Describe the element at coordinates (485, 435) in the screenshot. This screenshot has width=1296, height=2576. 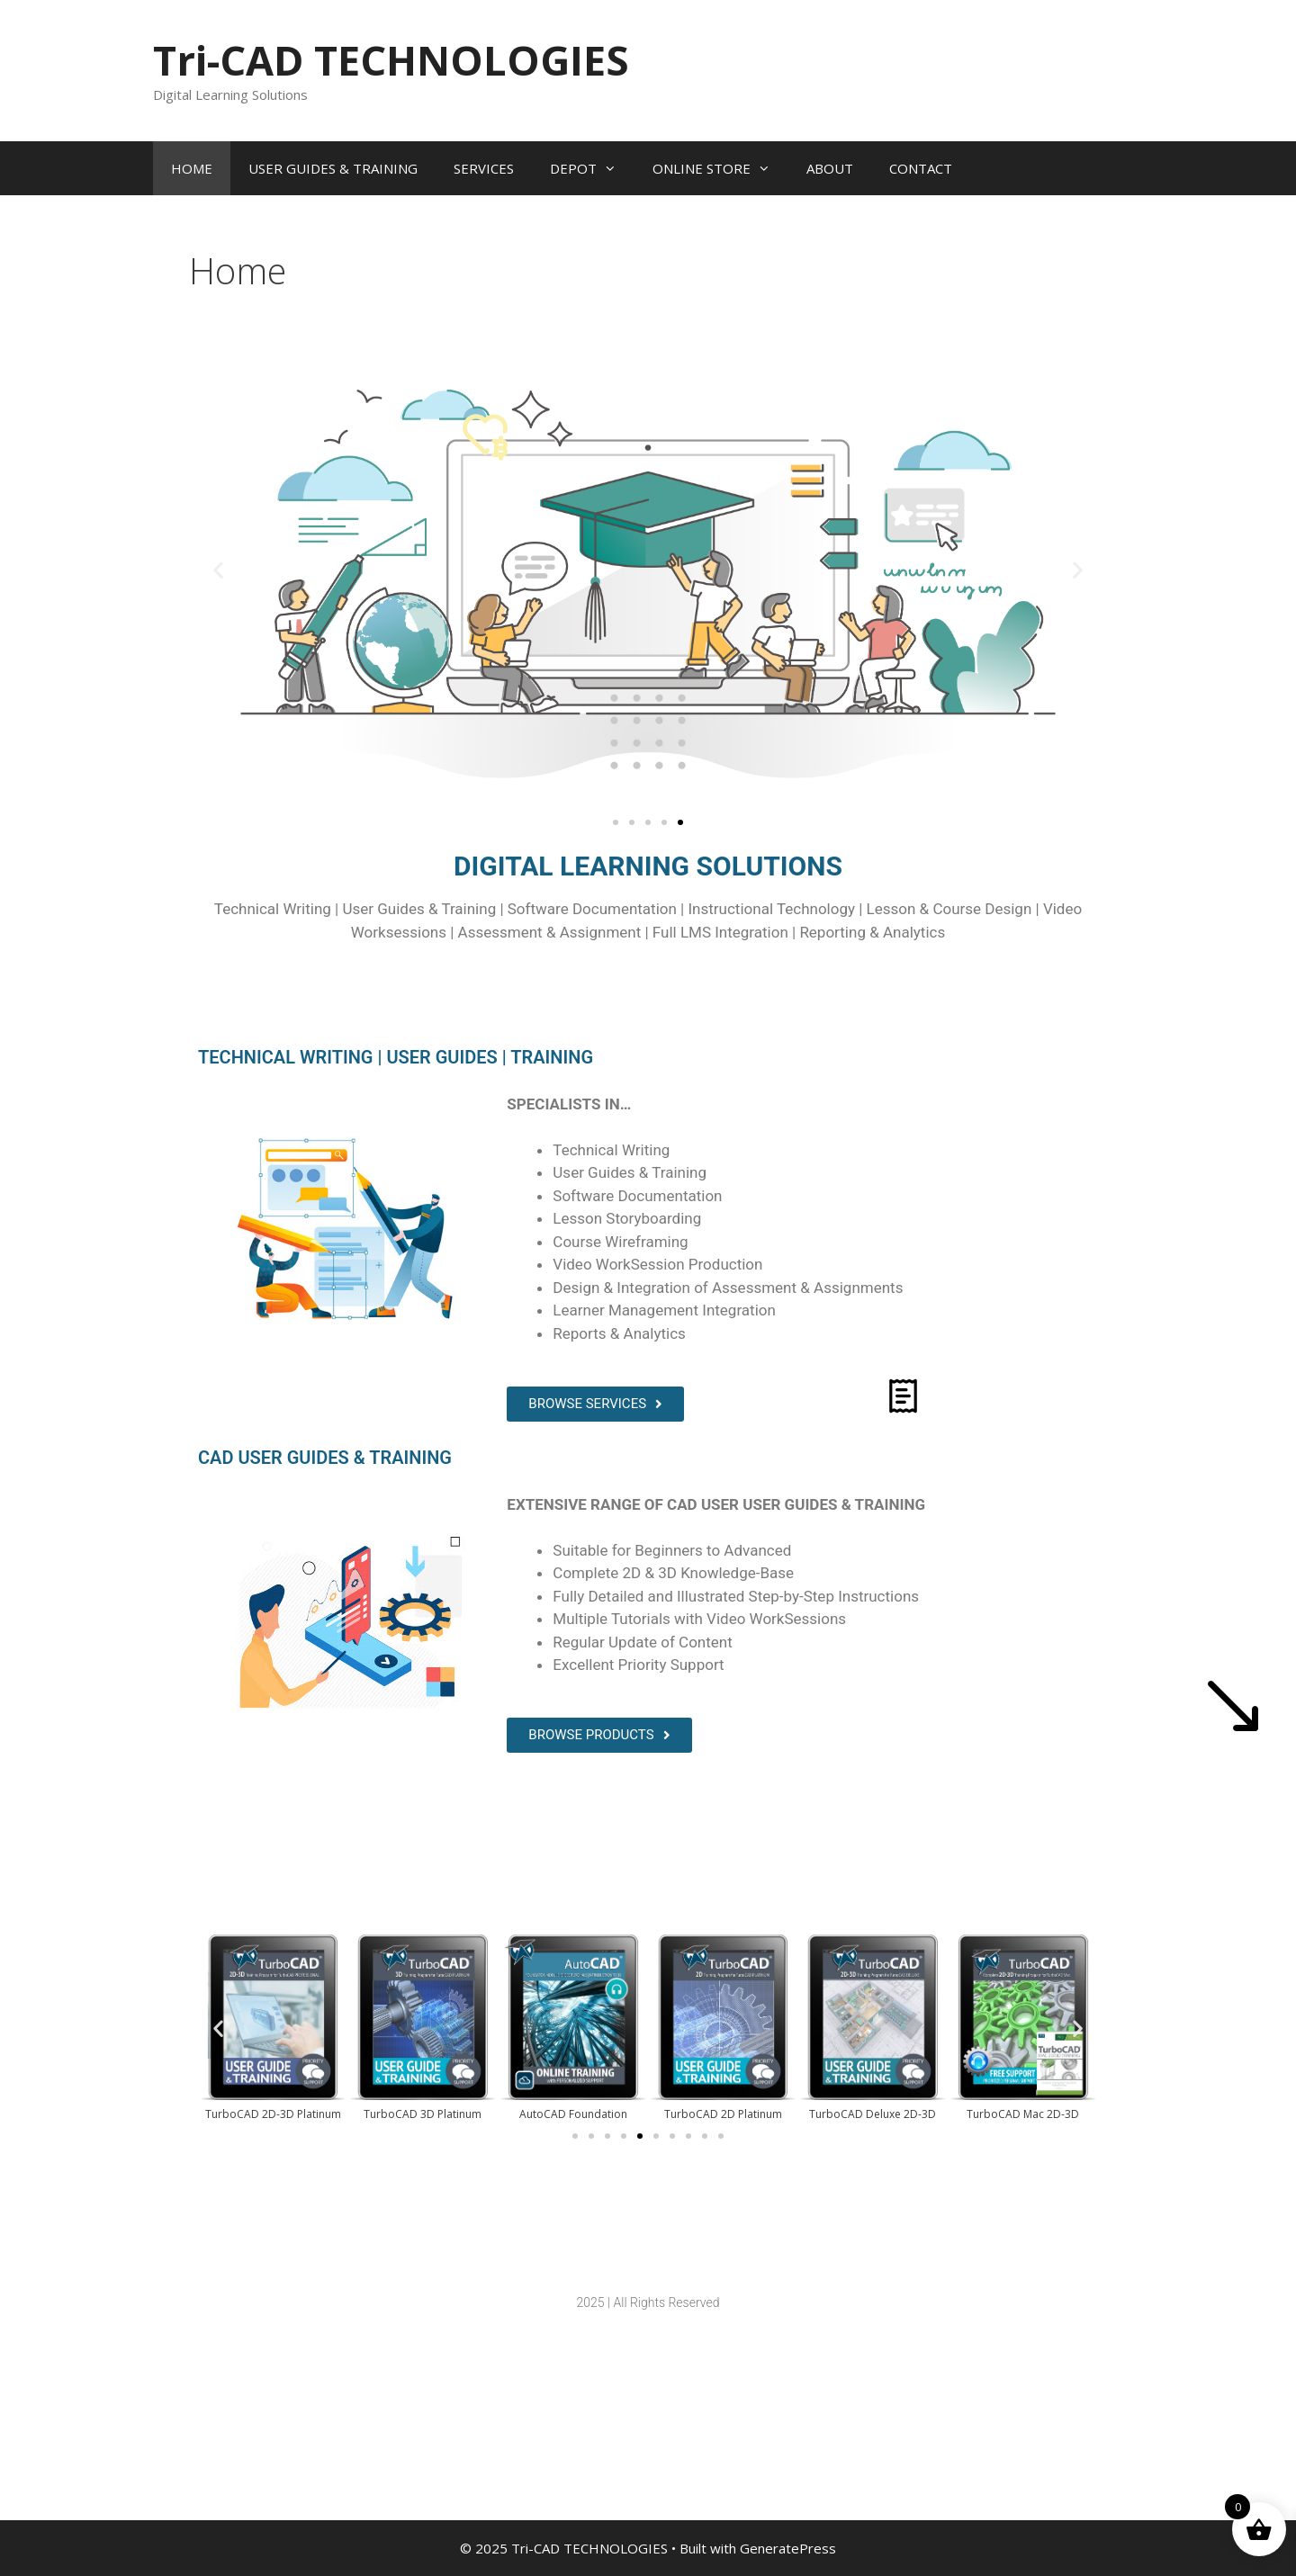
I see `favorite or save a bitcoin transaction` at that location.